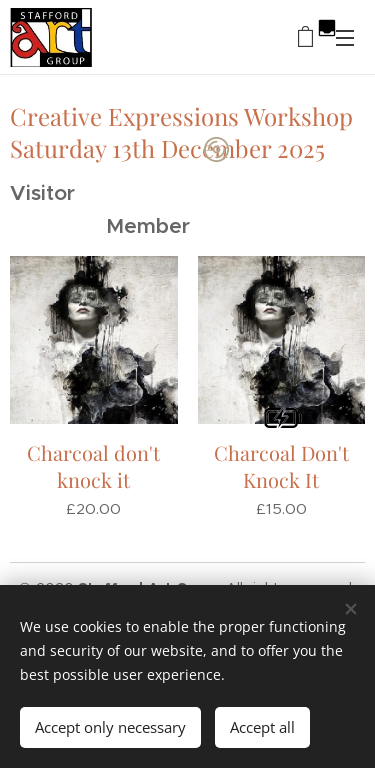 This screenshot has width=375, height=768. Describe the element at coordinates (327, 28) in the screenshot. I see `access your inbox or messages` at that location.